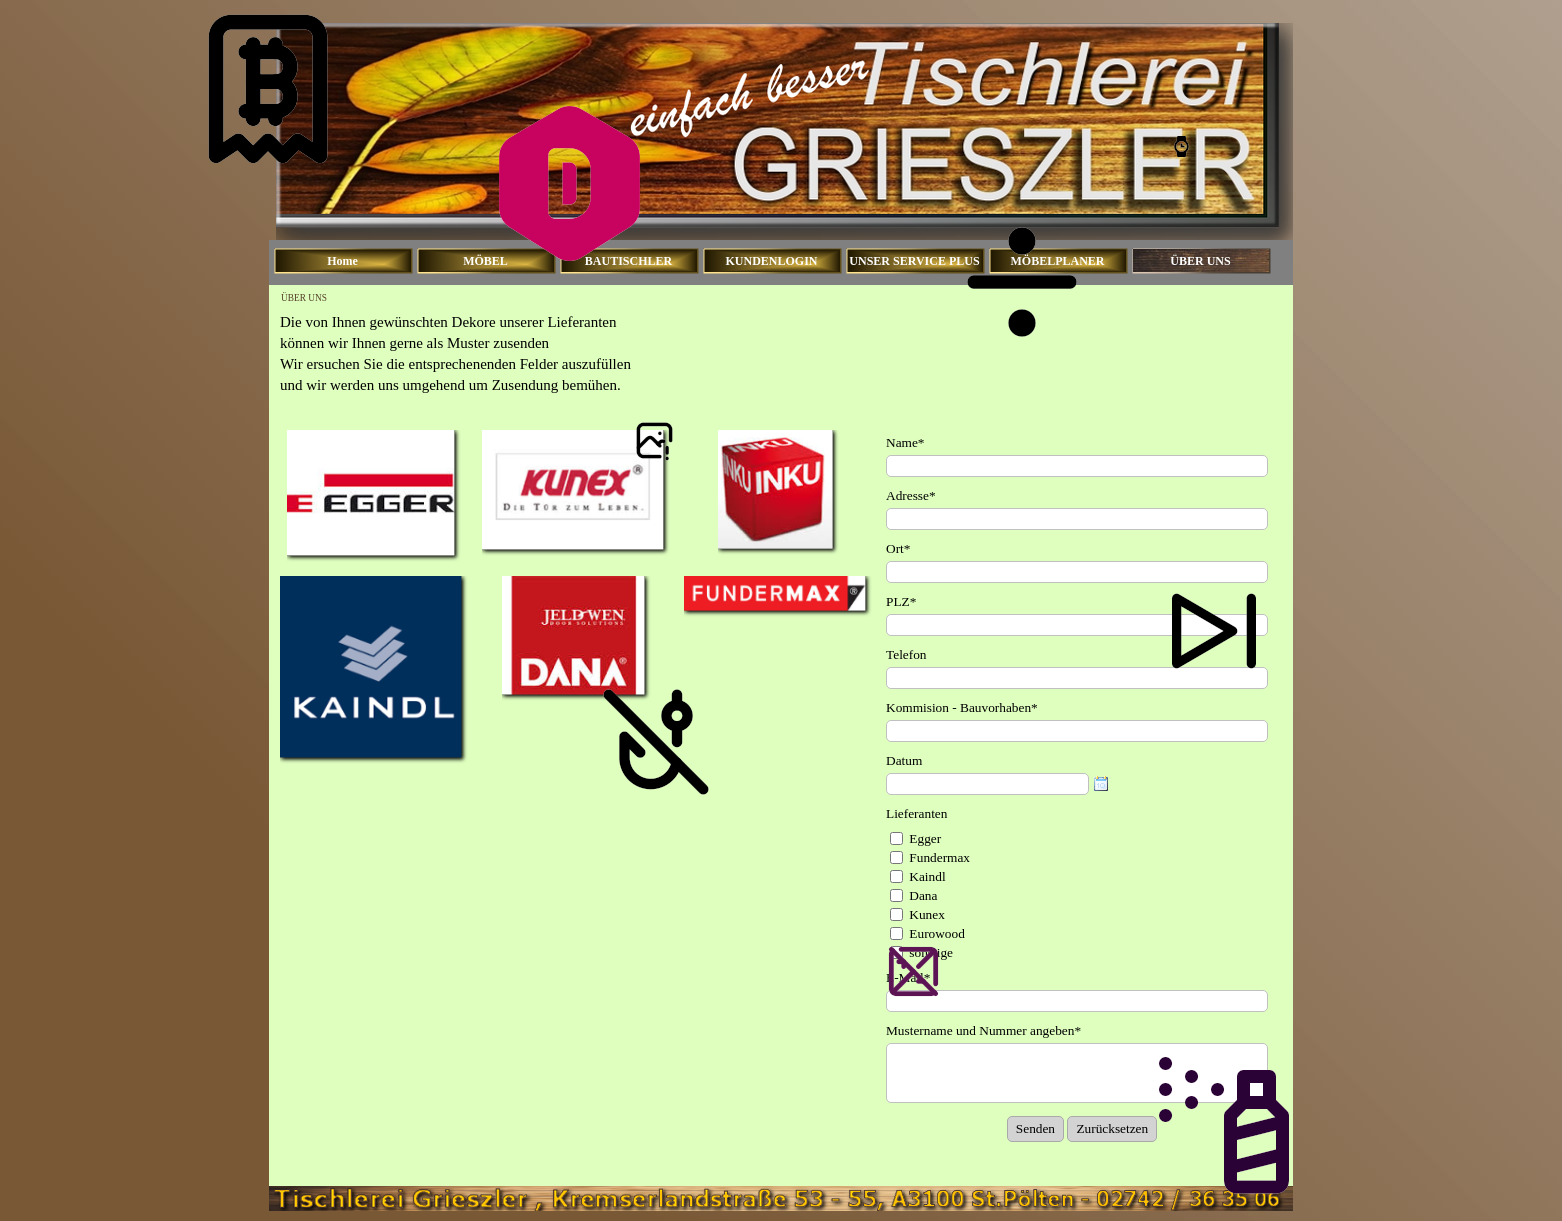 The image size is (1562, 1221). I want to click on view bitcoin transaction receipt, so click(268, 89).